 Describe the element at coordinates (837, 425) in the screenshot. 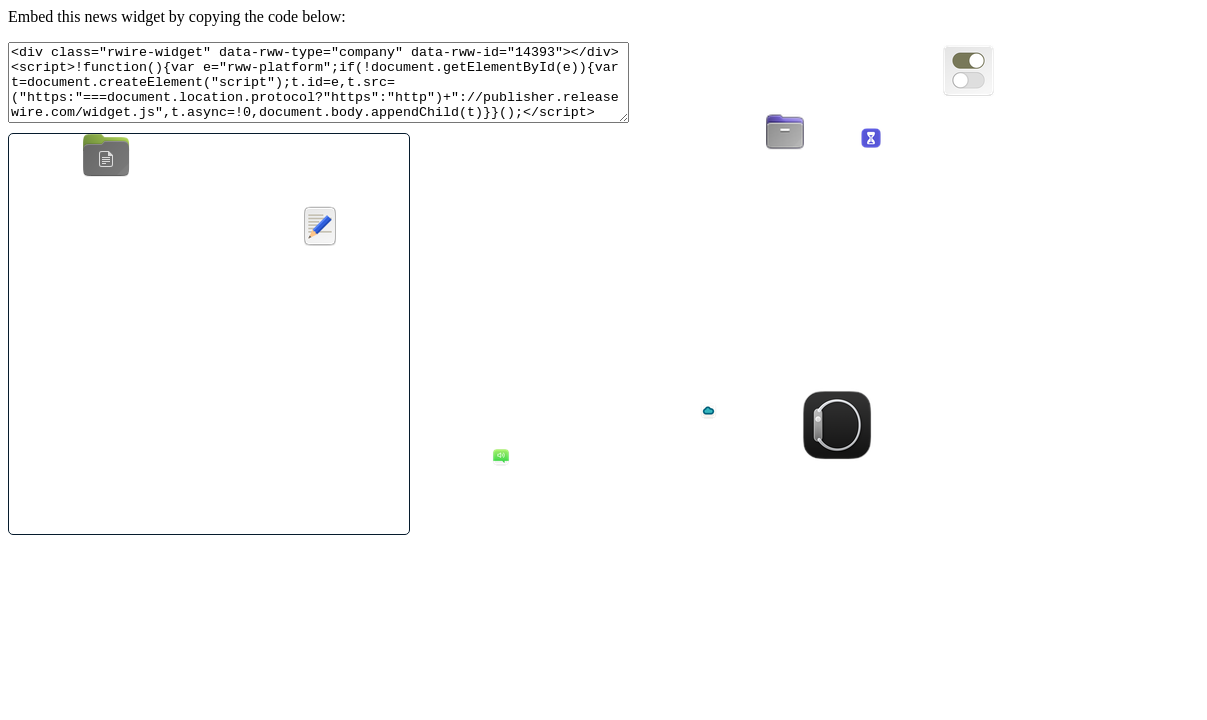

I see `open the watch app` at that location.